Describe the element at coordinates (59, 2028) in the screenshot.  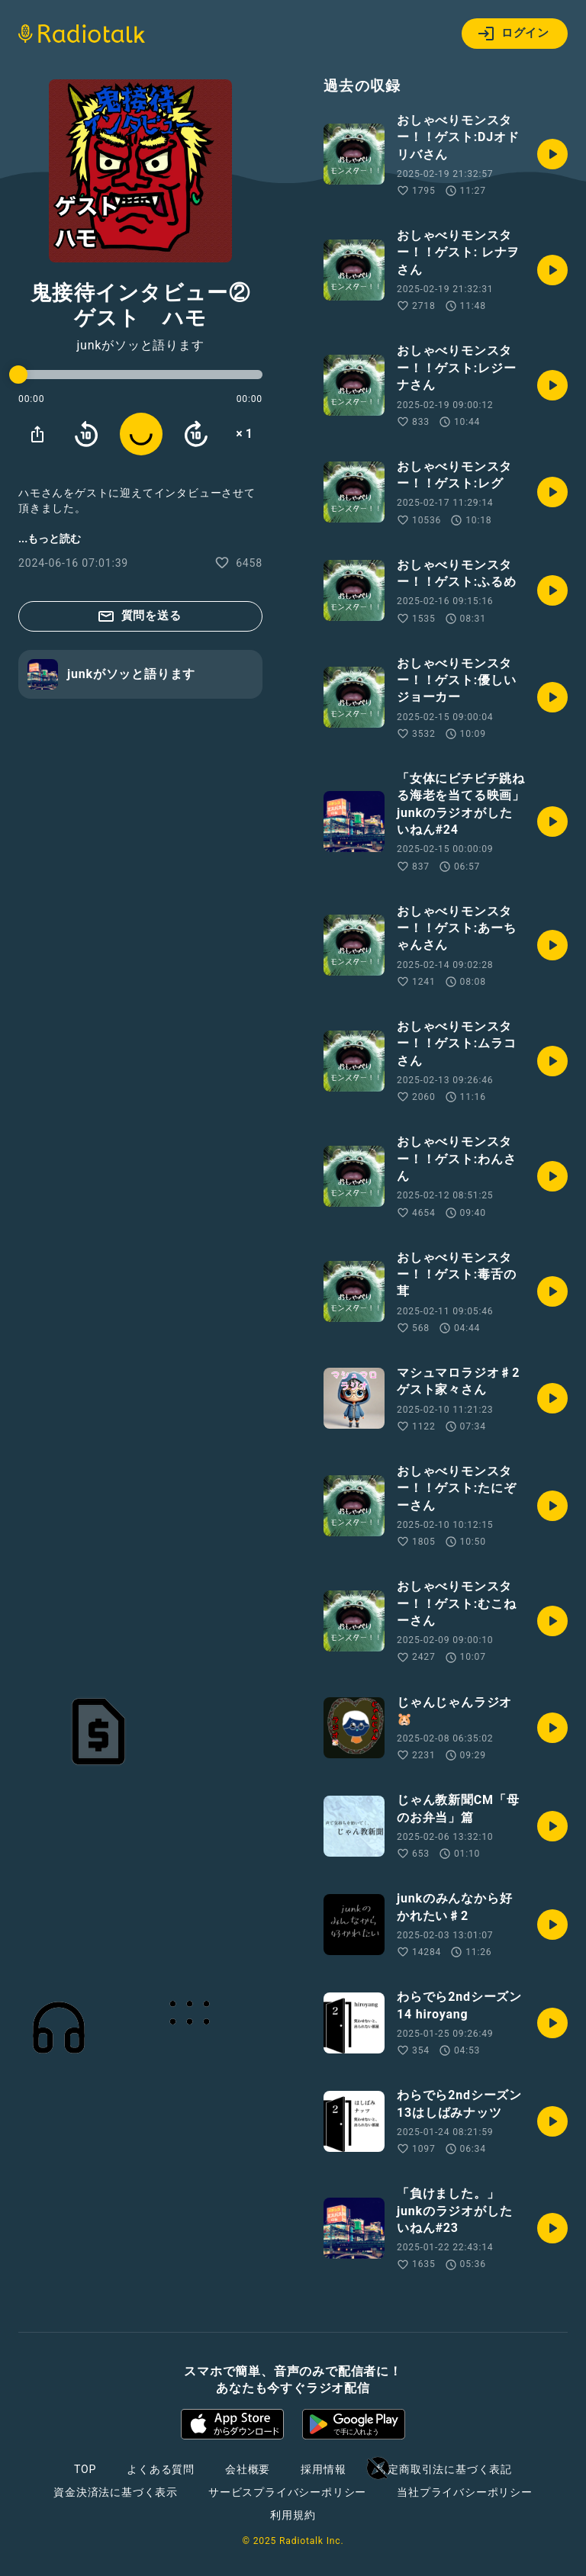
I see `access audio or music settings` at that location.